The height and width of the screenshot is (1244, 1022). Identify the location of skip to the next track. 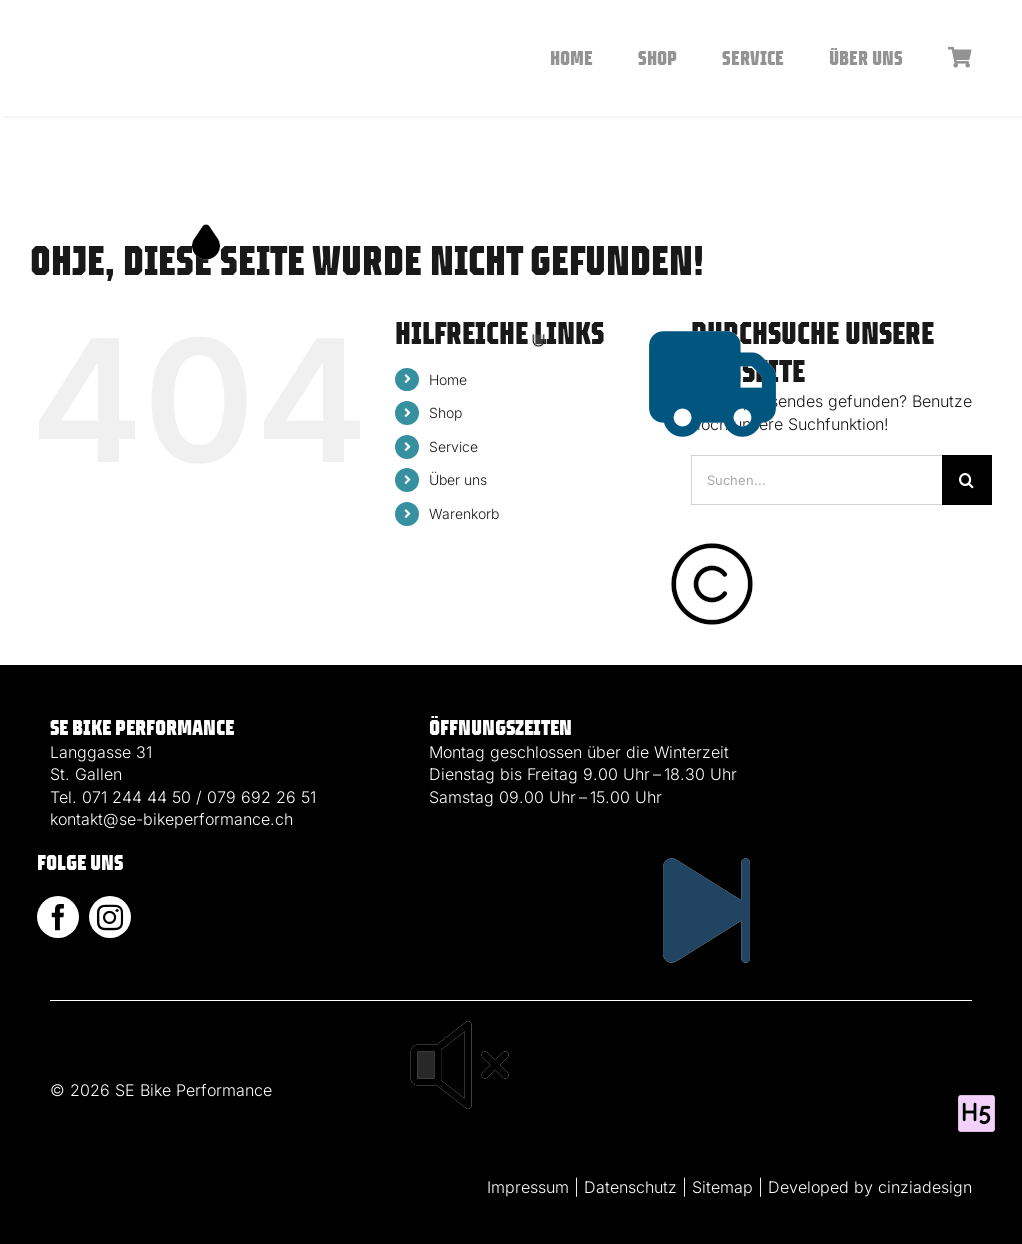
(706, 910).